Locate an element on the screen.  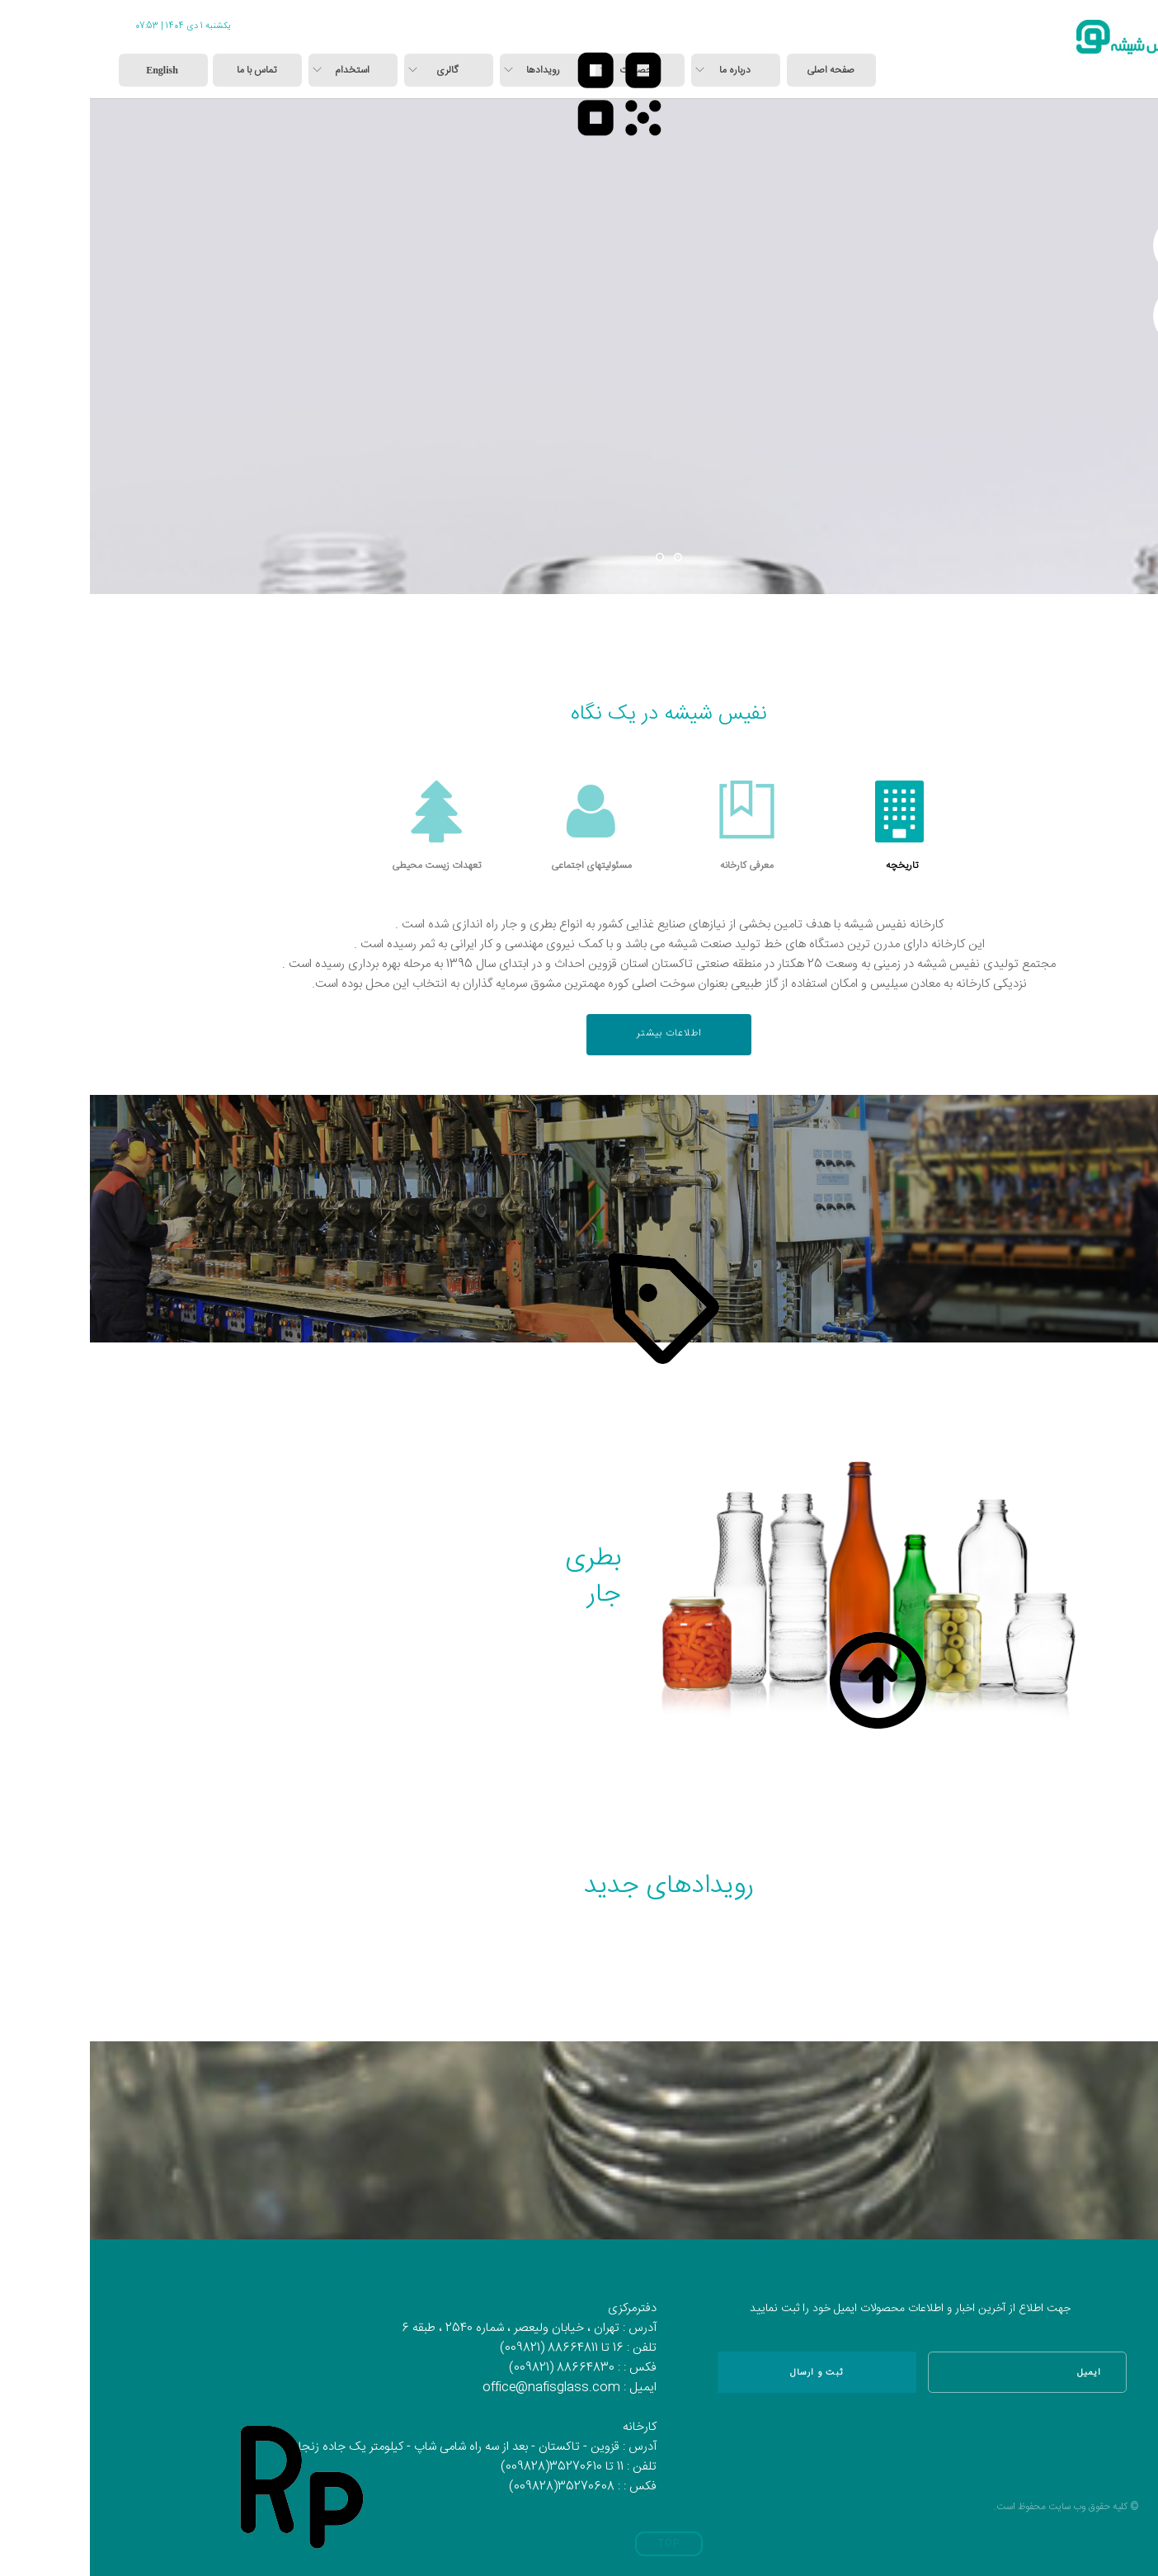
scan or generate a QR code is located at coordinates (619, 94).